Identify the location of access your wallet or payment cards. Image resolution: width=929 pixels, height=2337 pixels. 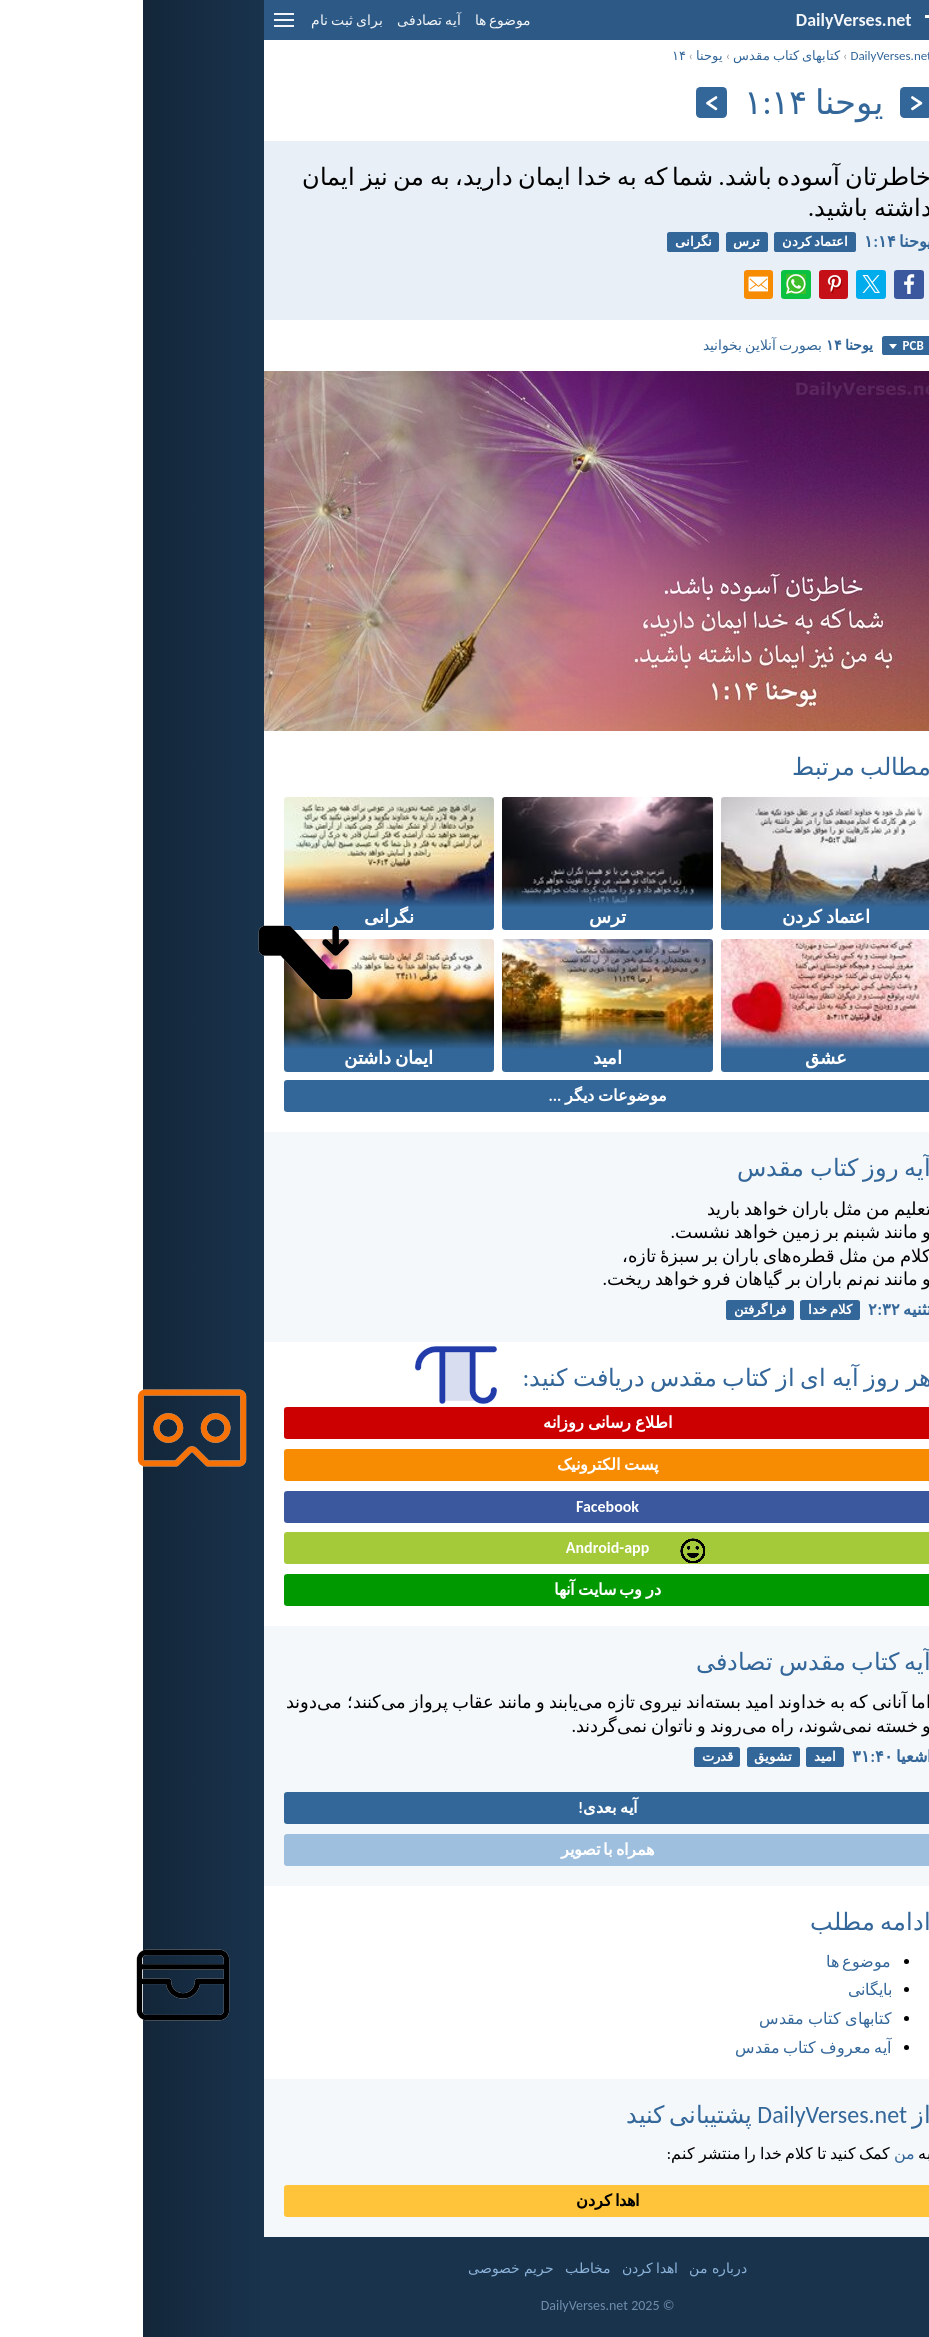
(183, 1985).